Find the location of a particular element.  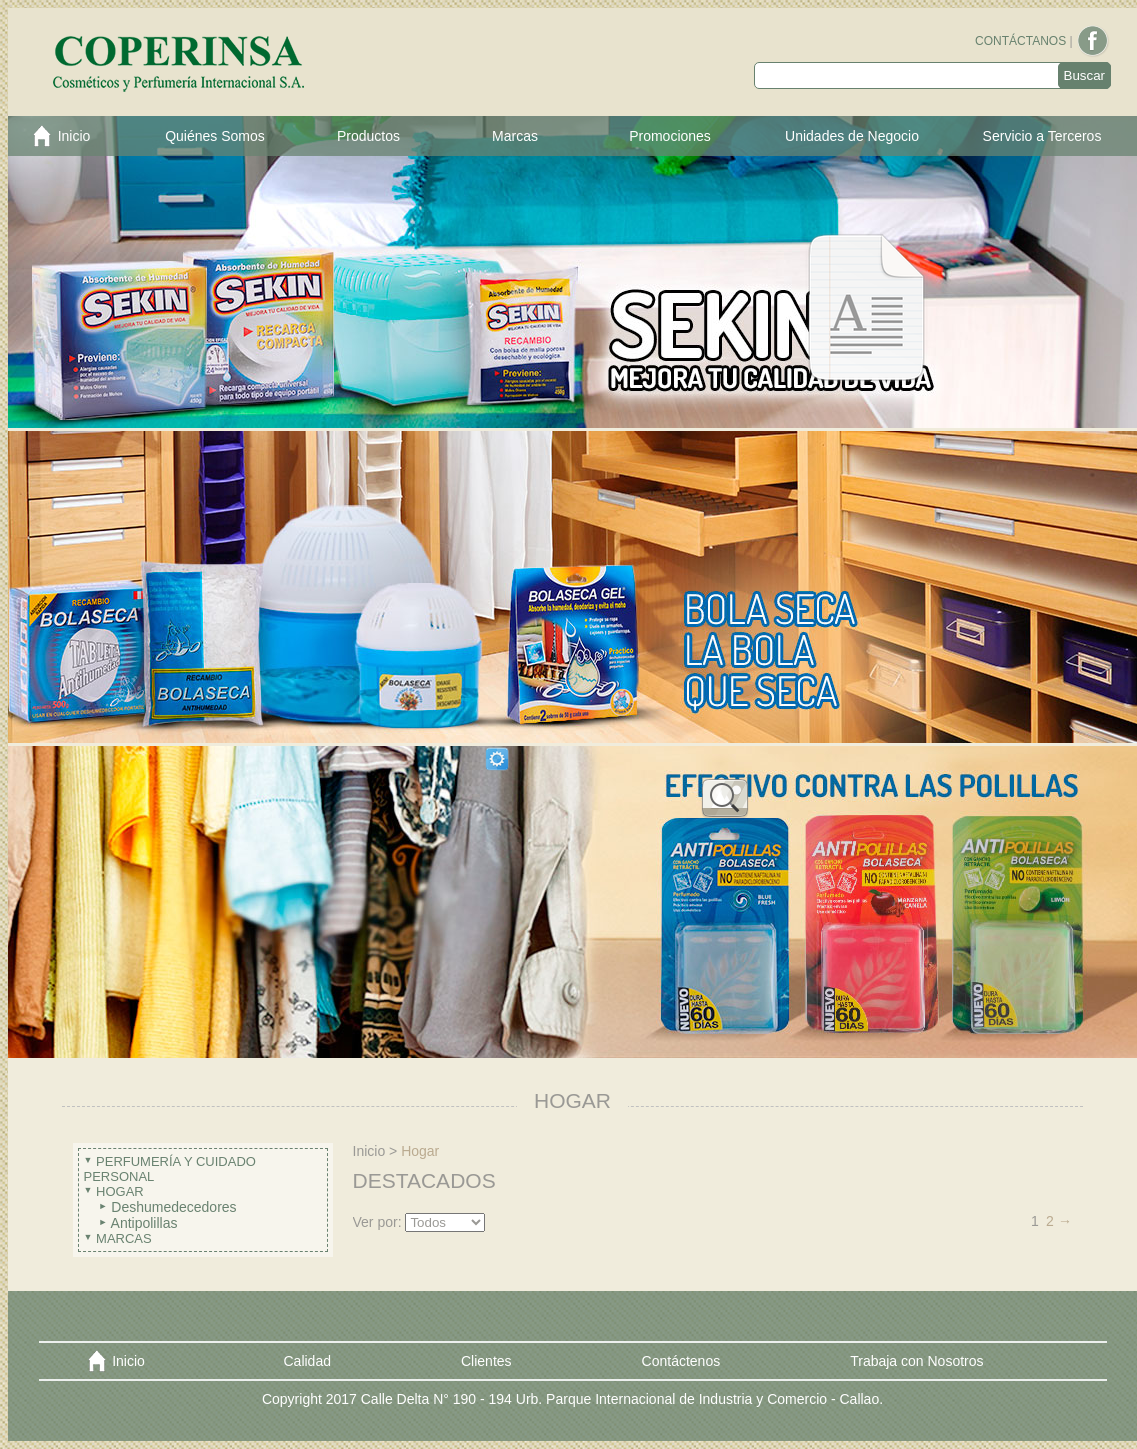

windows installer package file is located at coordinates (497, 759).